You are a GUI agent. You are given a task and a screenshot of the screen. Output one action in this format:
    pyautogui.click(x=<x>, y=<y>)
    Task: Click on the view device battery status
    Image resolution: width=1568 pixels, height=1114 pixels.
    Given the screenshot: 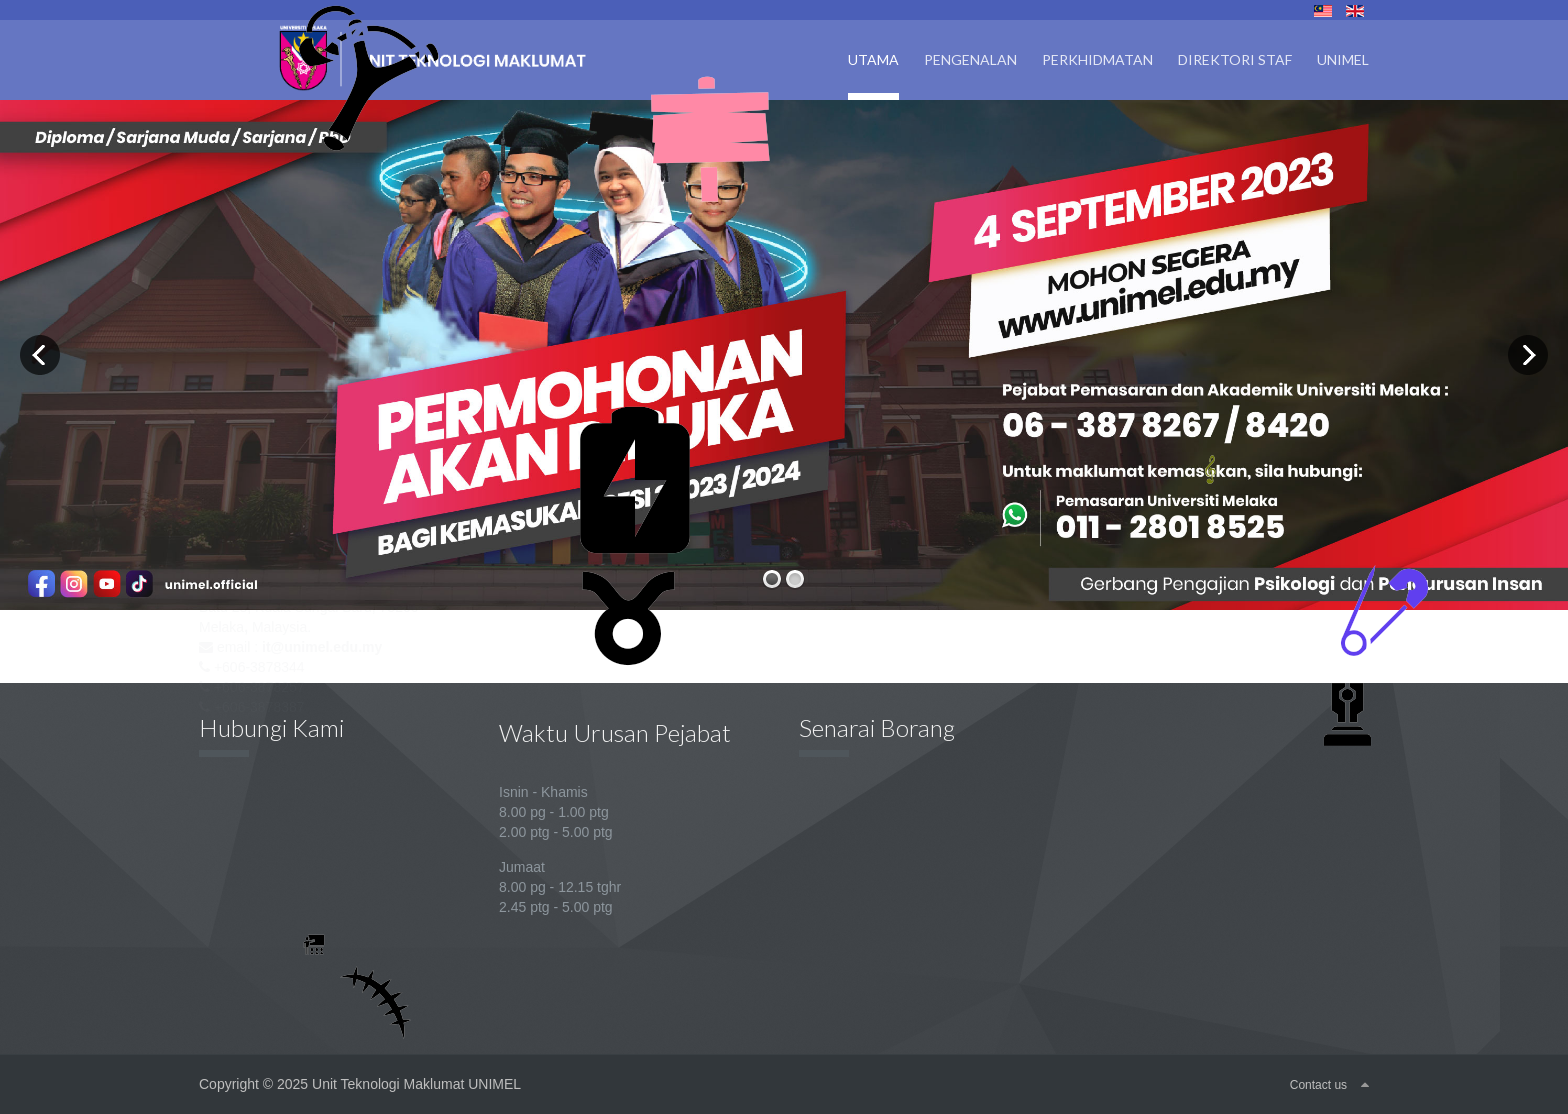 What is the action you would take?
    pyautogui.click(x=635, y=480)
    